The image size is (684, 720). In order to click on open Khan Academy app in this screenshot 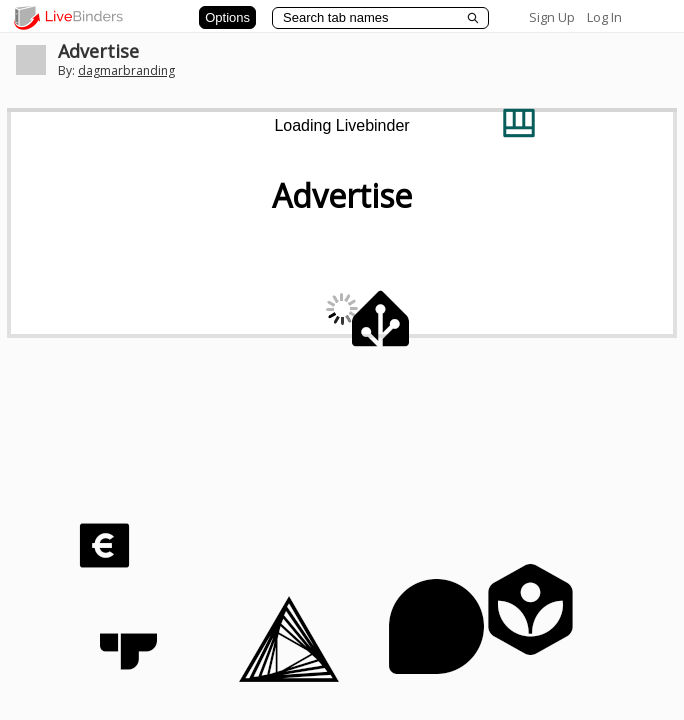, I will do `click(530, 609)`.